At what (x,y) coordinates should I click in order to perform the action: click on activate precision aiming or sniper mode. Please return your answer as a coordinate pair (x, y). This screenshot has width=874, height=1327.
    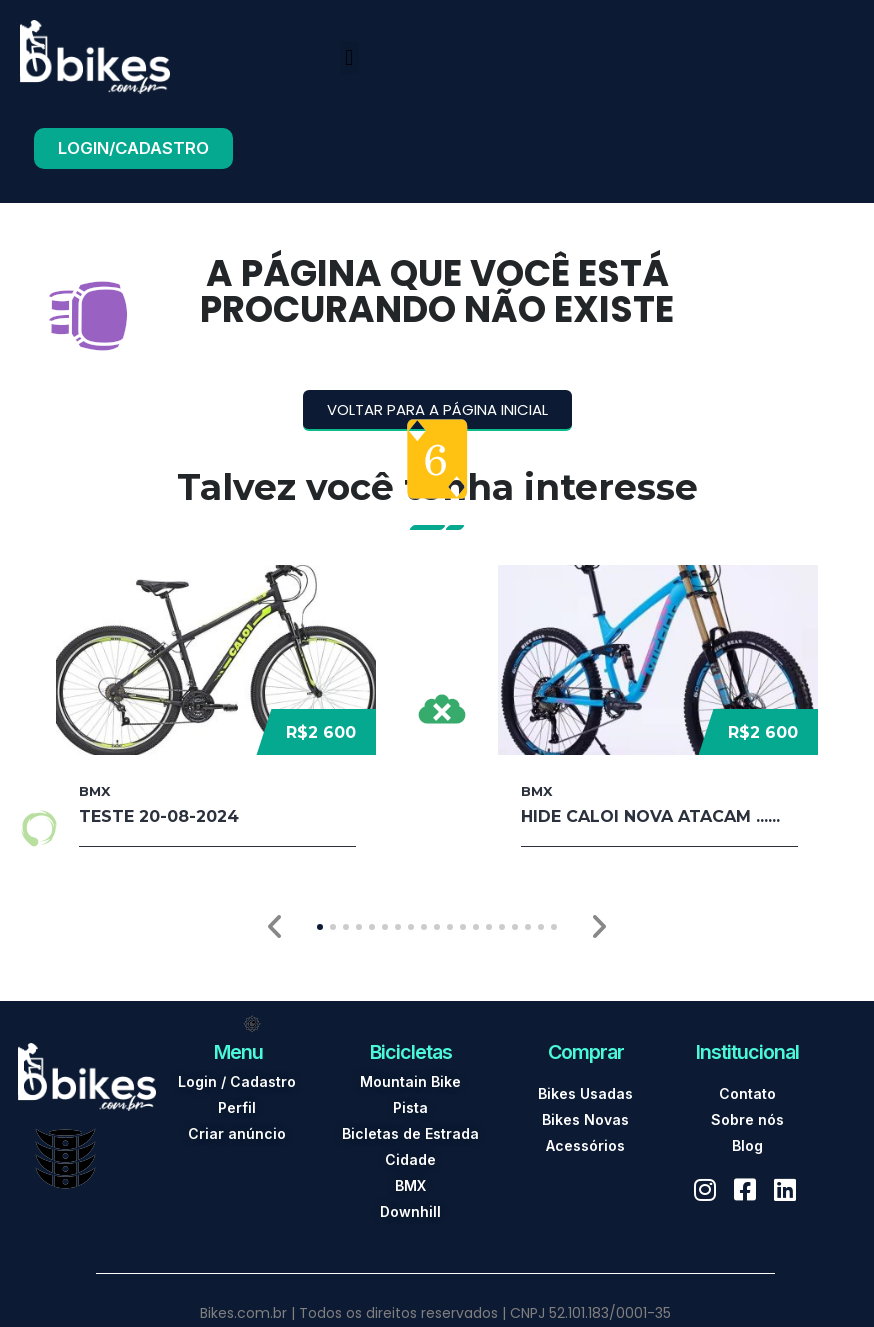
    Looking at the image, I should click on (252, 1024).